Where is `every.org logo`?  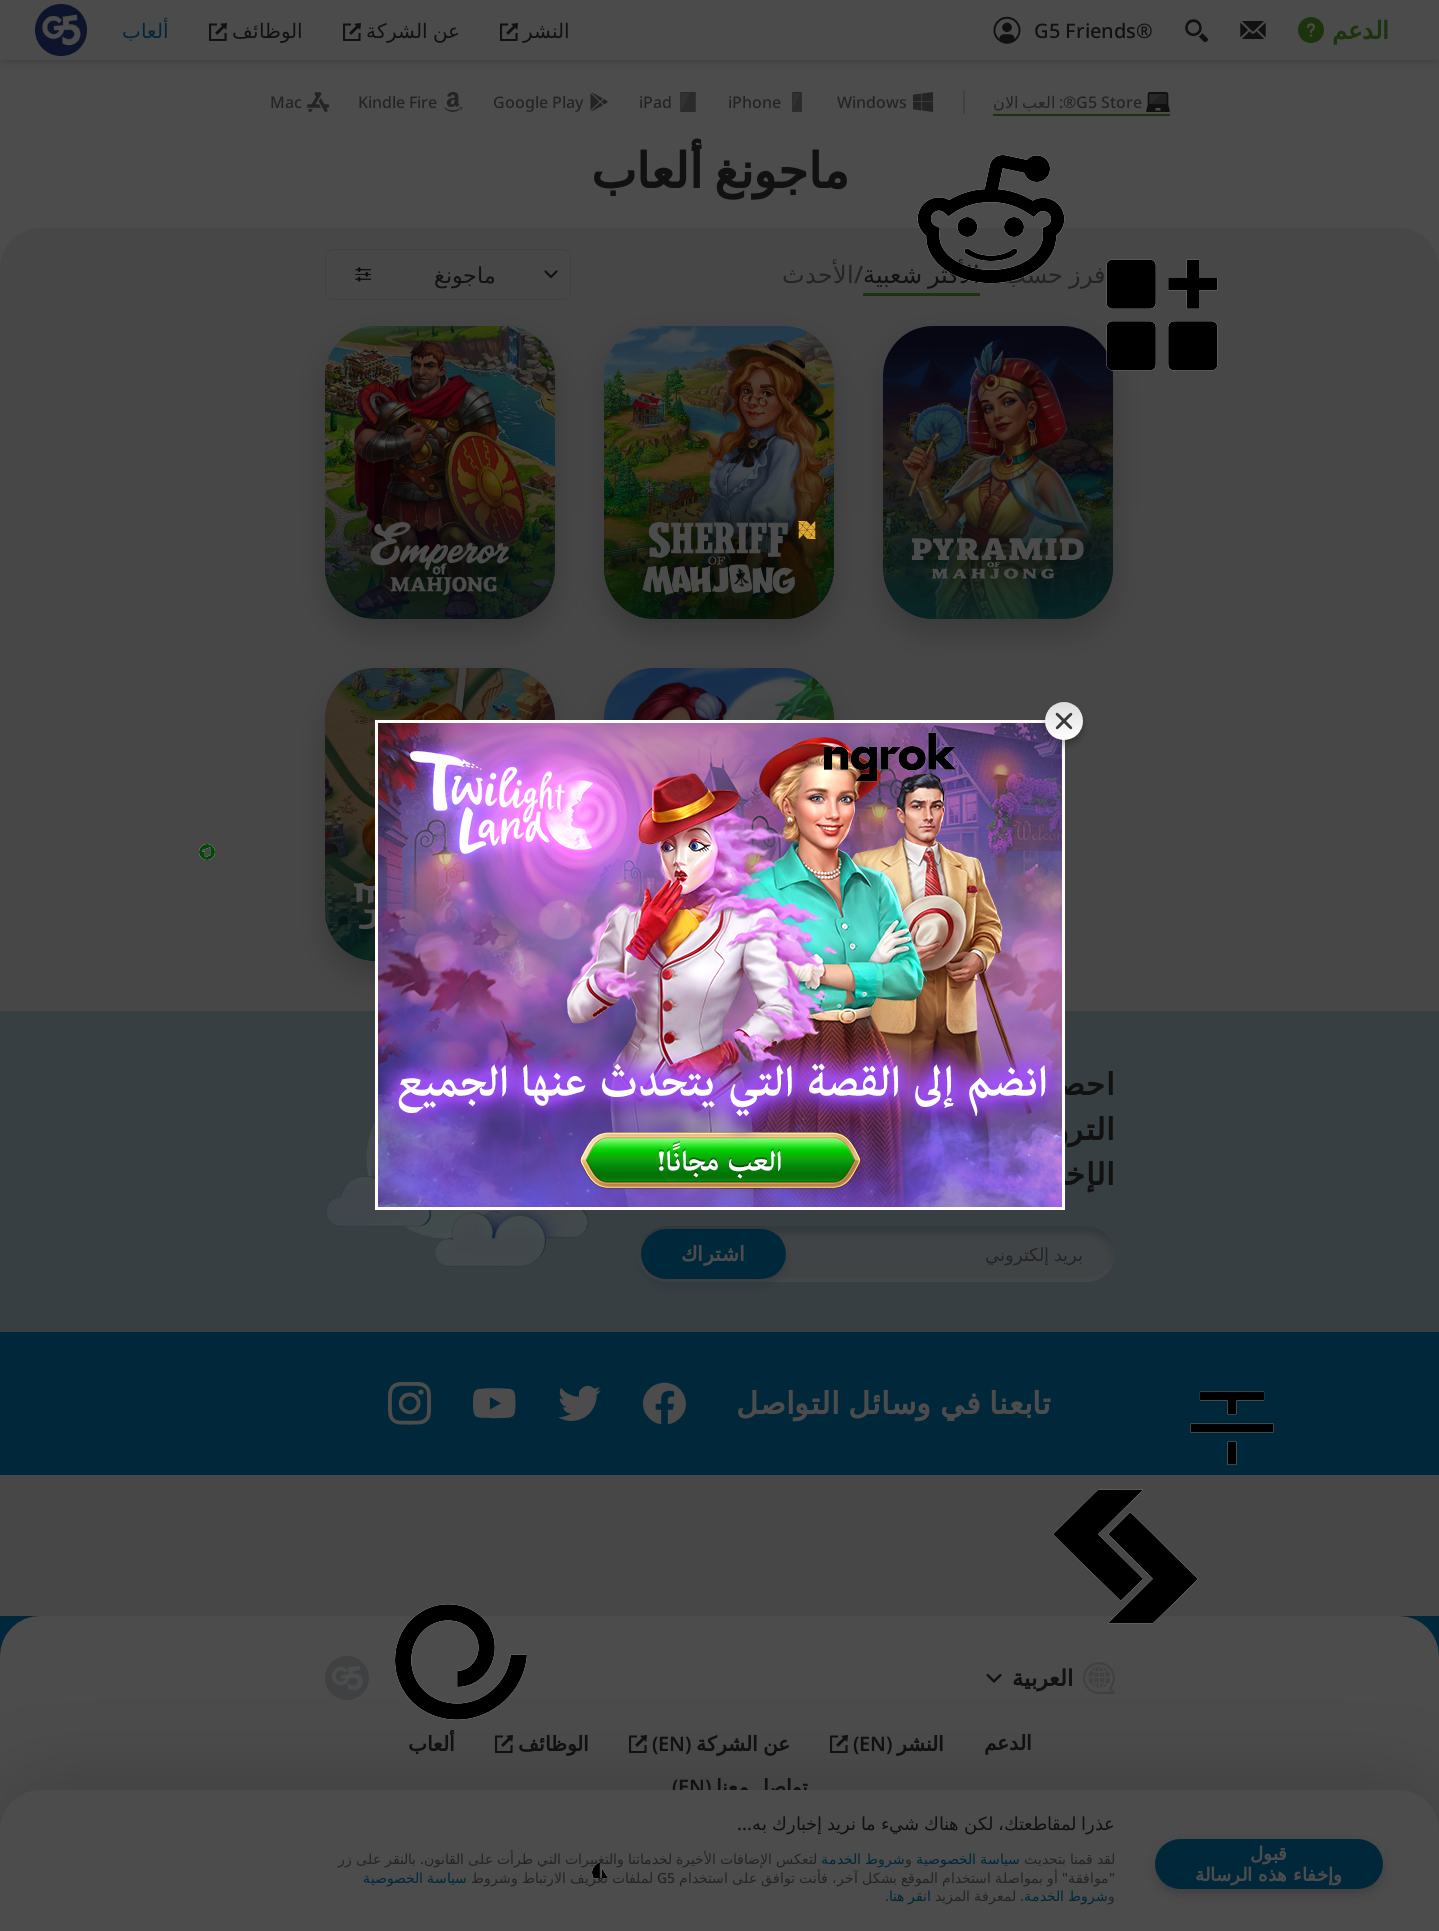 every.org logo is located at coordinates (461, 1662).